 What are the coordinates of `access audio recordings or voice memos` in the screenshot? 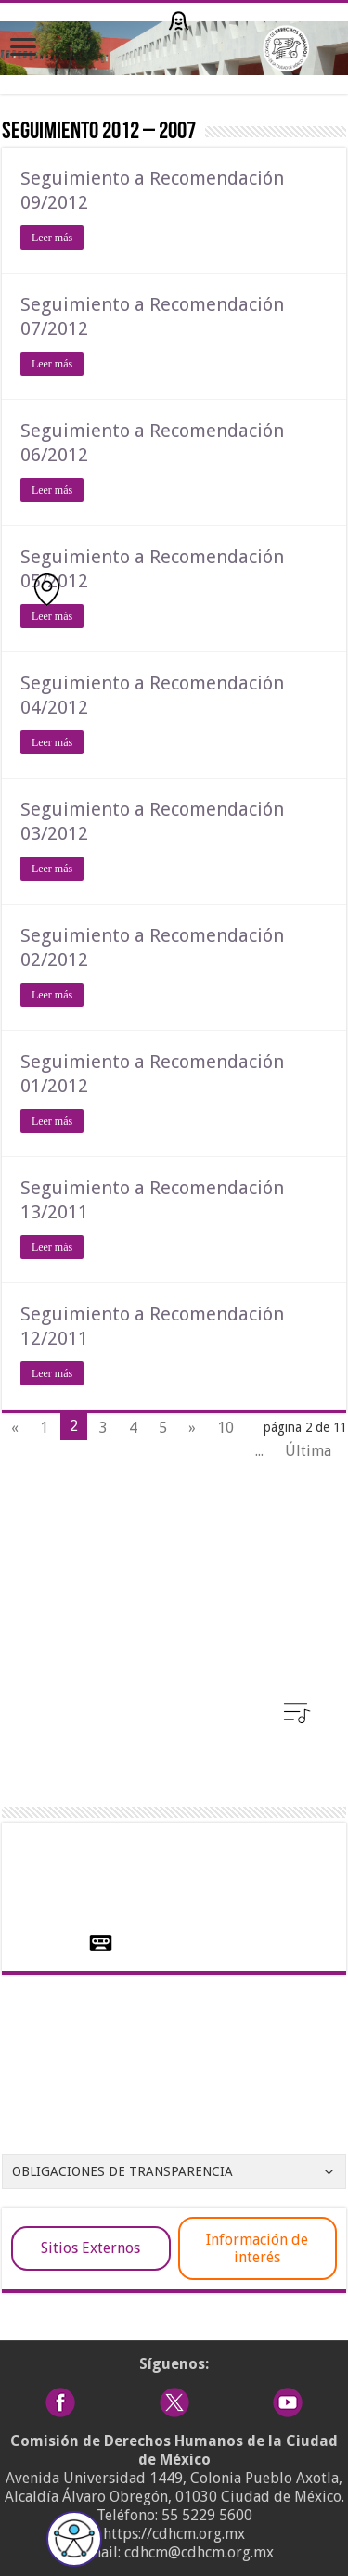 It's located at (100, 1942).